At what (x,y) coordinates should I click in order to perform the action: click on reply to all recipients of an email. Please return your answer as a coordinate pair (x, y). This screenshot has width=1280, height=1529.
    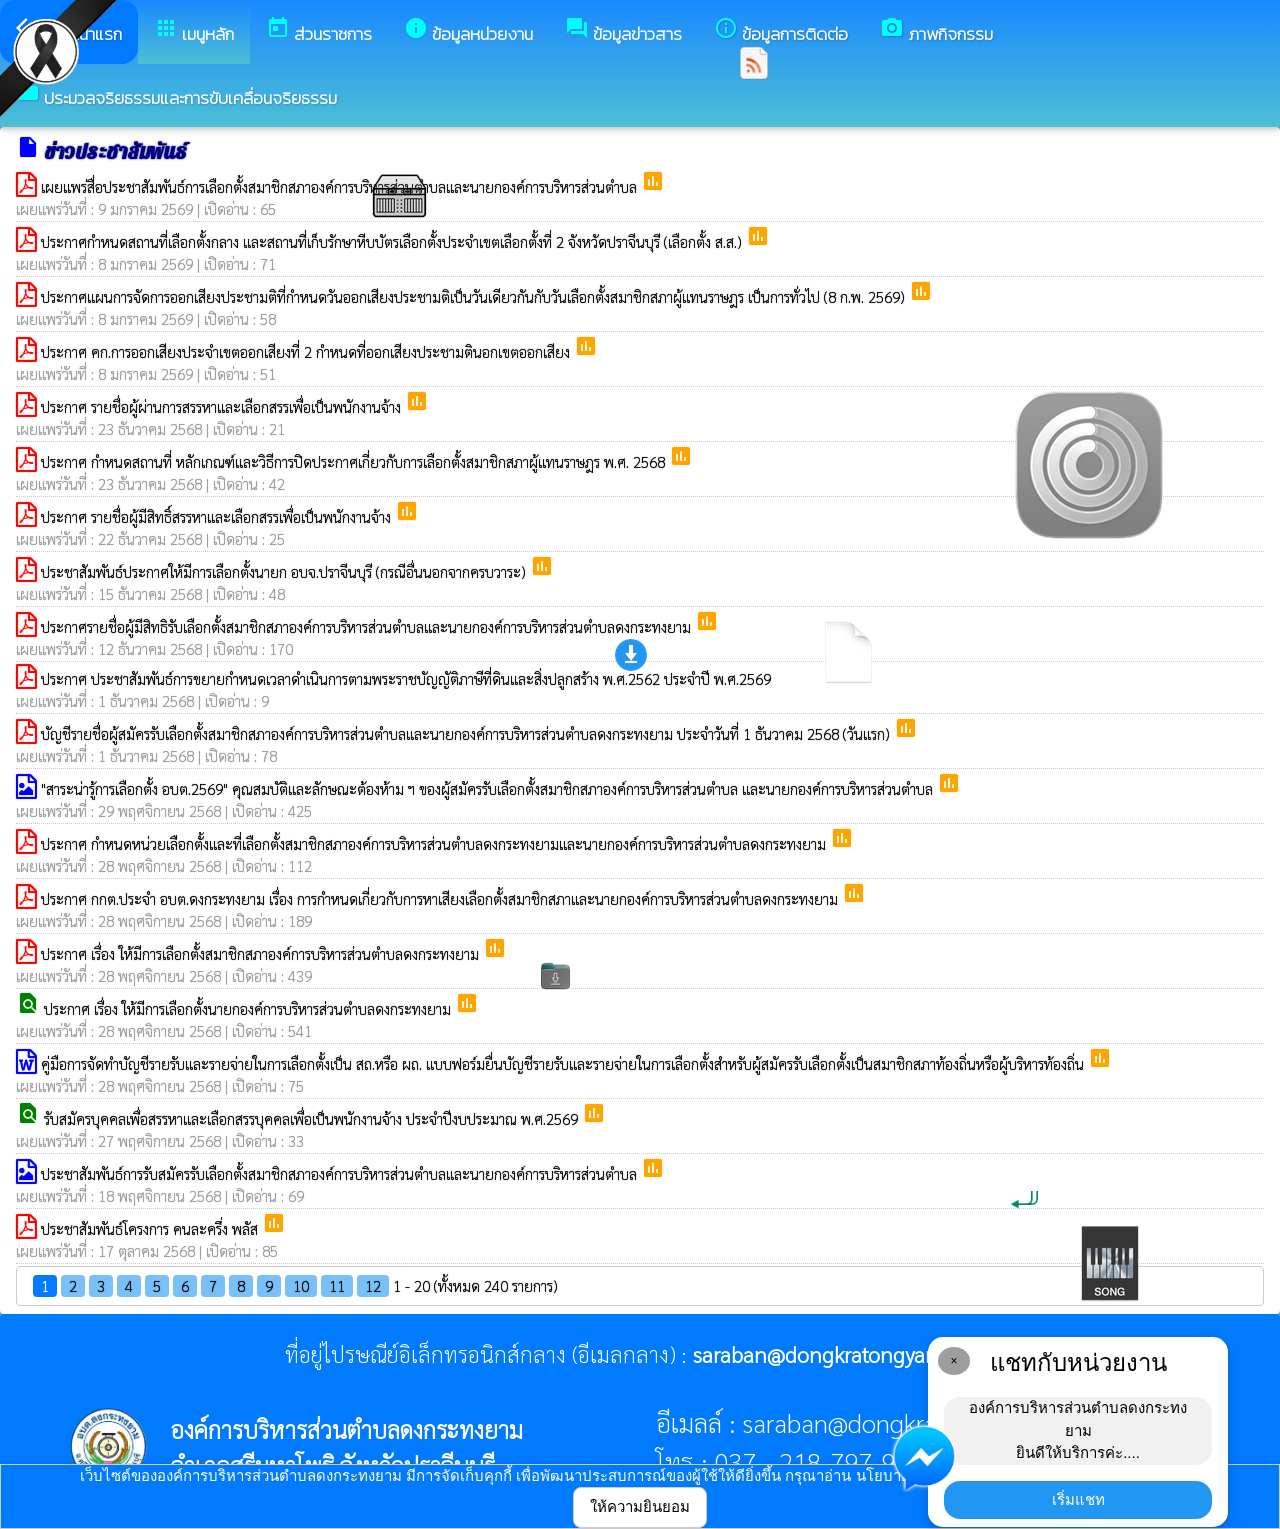
    Looking at the image, I should click on (1024, 1198).